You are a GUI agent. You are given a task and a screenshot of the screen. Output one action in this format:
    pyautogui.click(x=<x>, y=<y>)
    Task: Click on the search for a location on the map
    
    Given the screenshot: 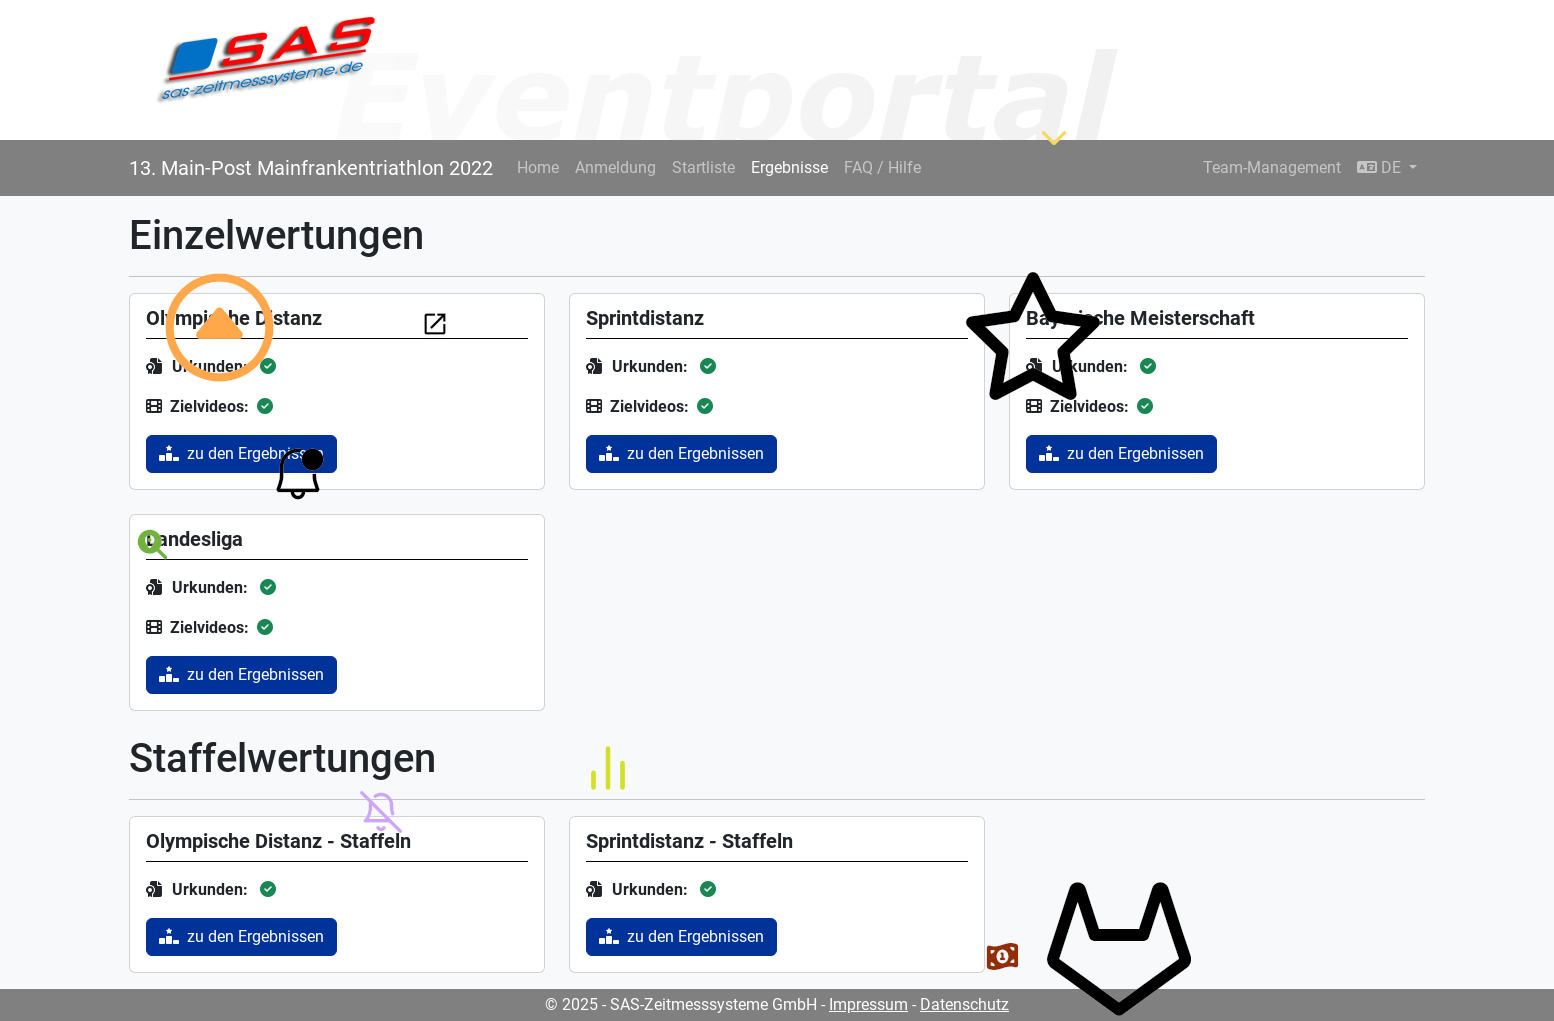 What is the action you would take?
    pyautogui.click(x=152, y=544)
    